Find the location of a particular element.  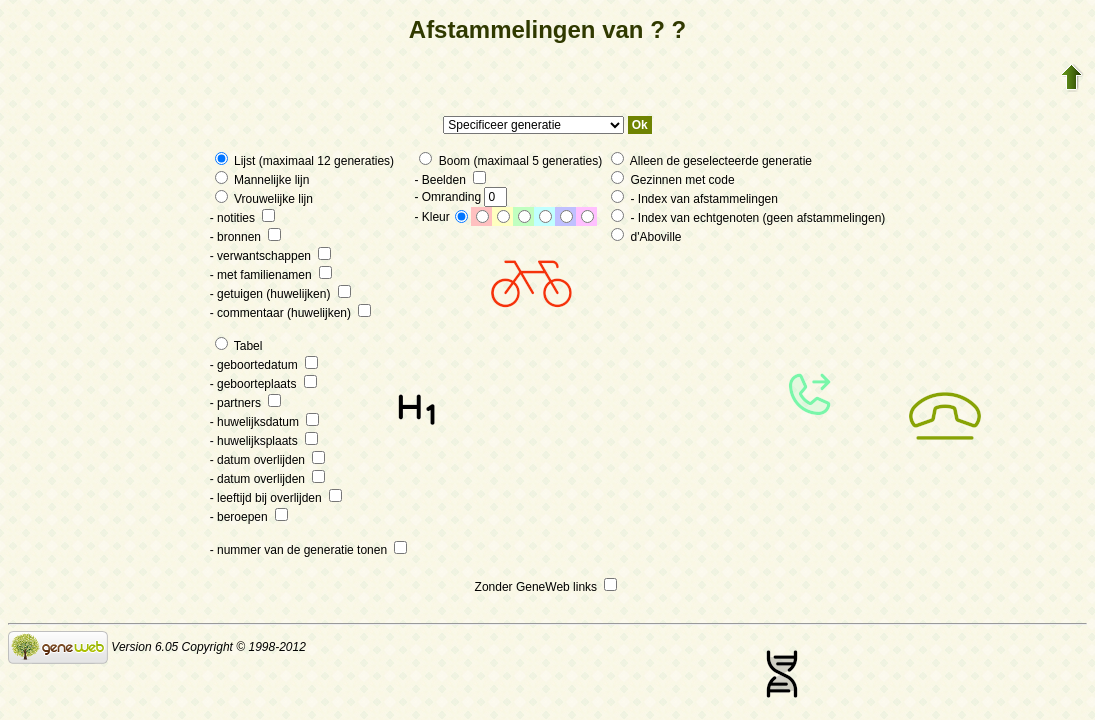

format text as heading level 1 is located at coordinates (416, 409).